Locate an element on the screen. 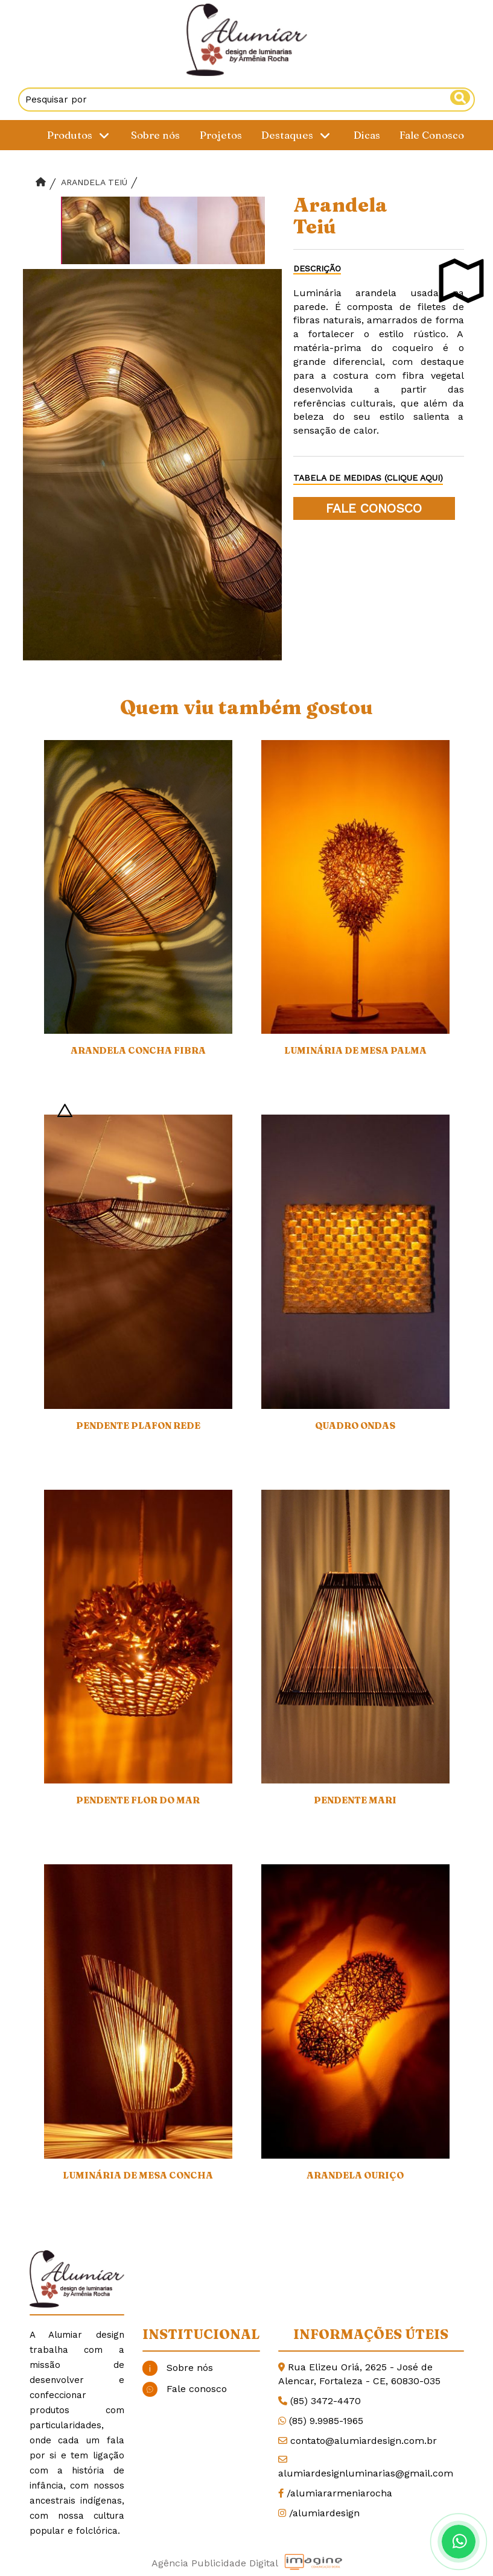  view map is located at coordinates (461, 280).